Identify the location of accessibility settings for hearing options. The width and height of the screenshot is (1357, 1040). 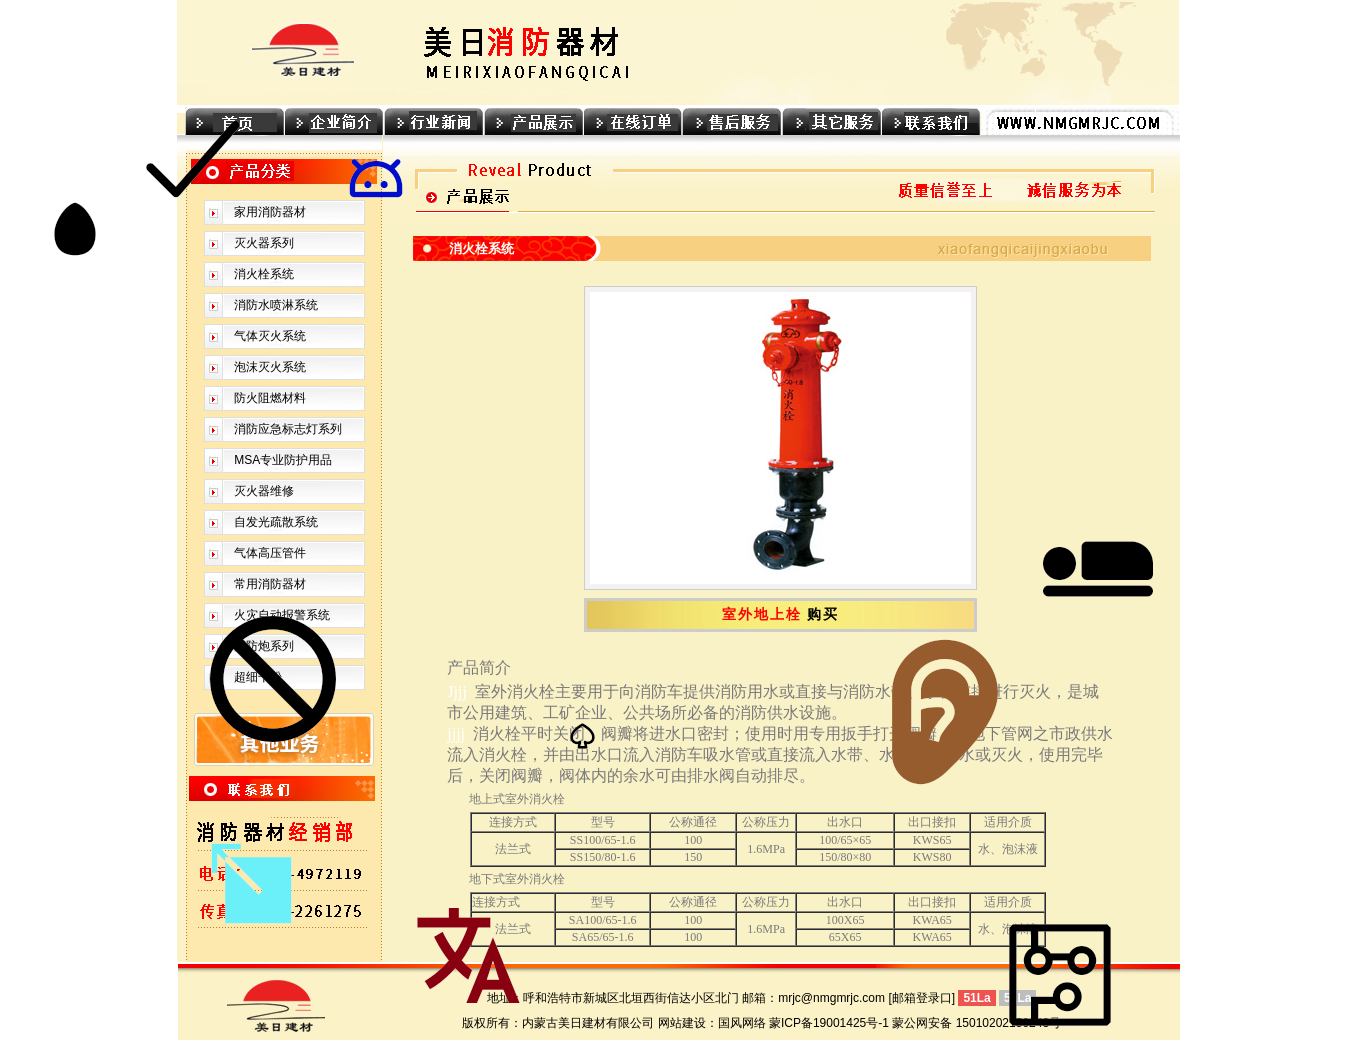
(945, 712).